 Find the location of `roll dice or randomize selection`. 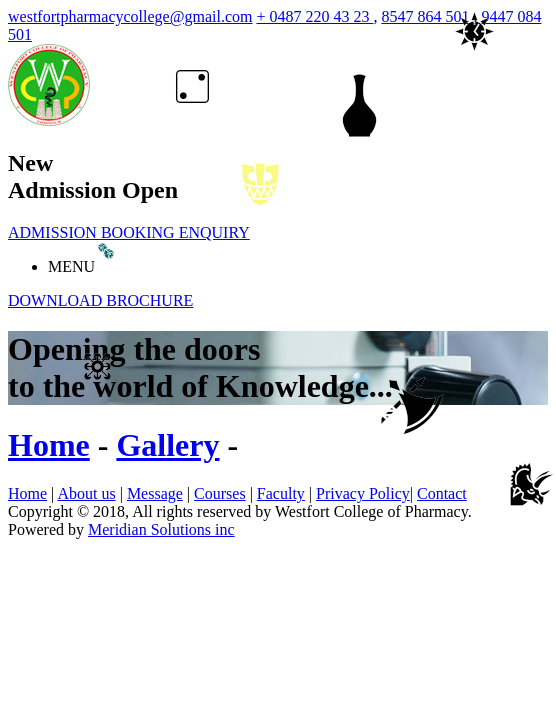

roll dice or randomize selection is located at coordinates (192, 86).